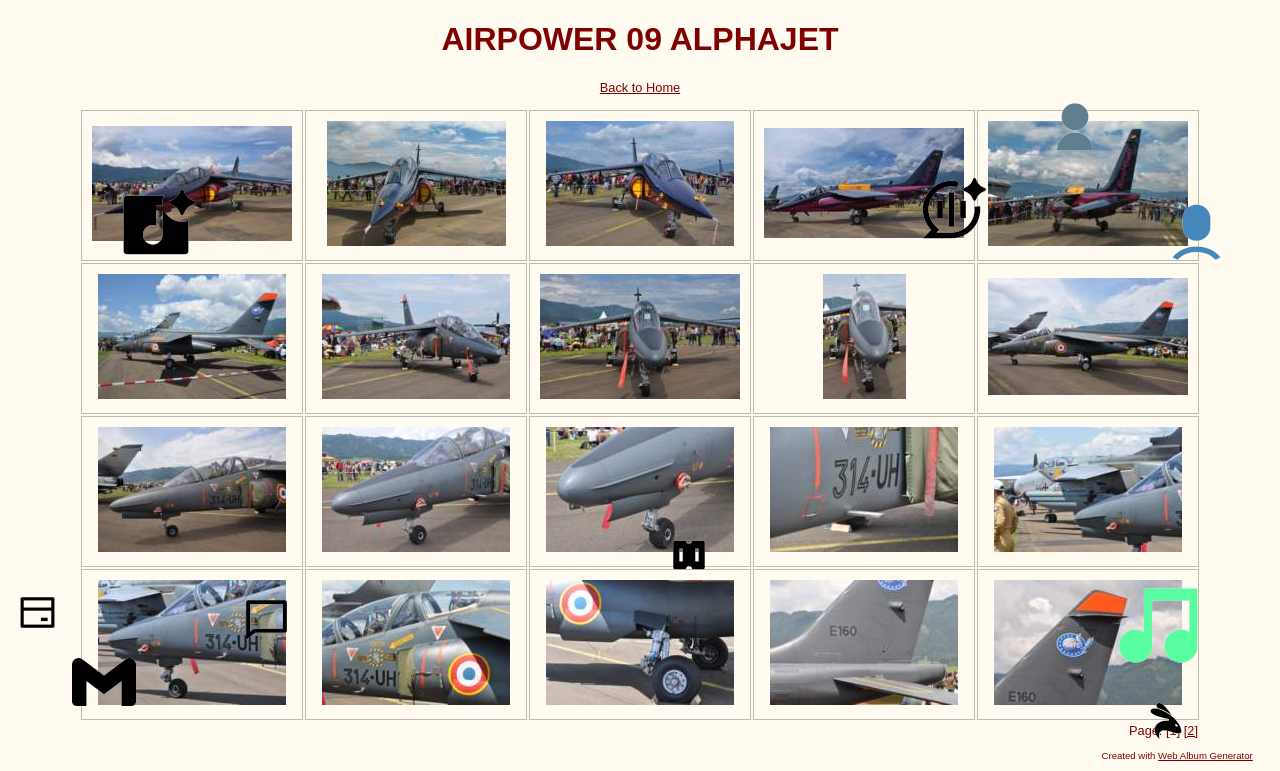 This screenshot has width=1280, height=771. I want to click on ai-powered music or audio generation, so click(156, 225).